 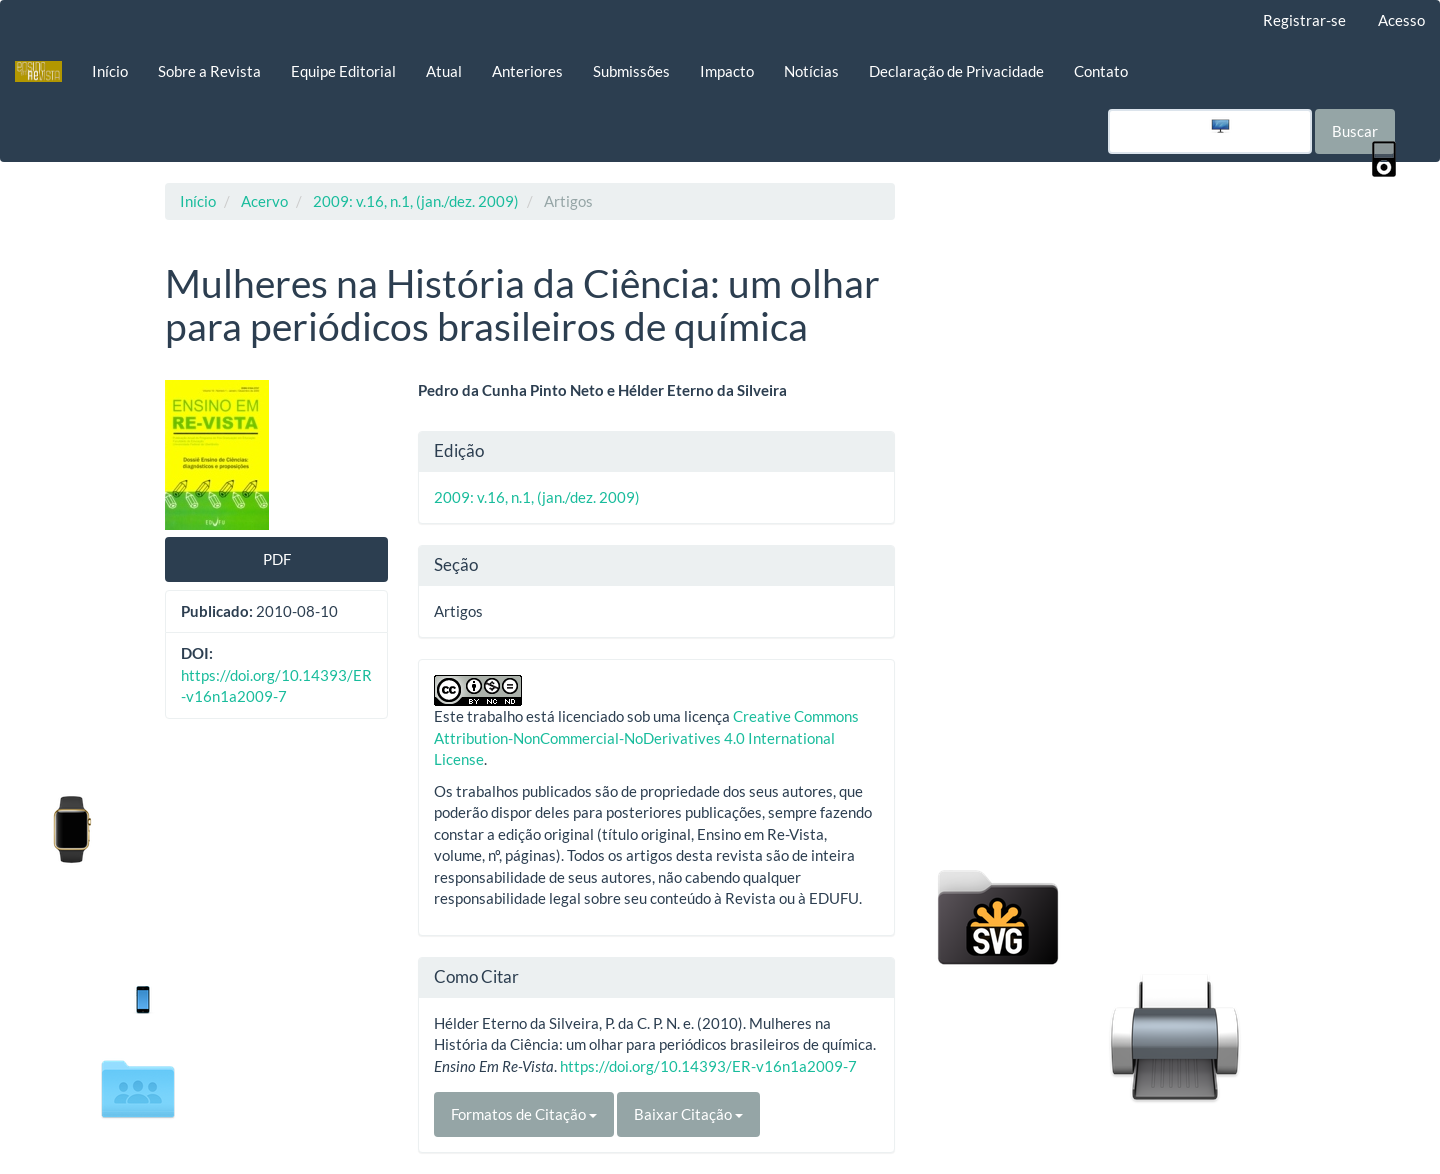 I want to click on iPhone 5c device icon for system identification, so click(x=143, y=1000).